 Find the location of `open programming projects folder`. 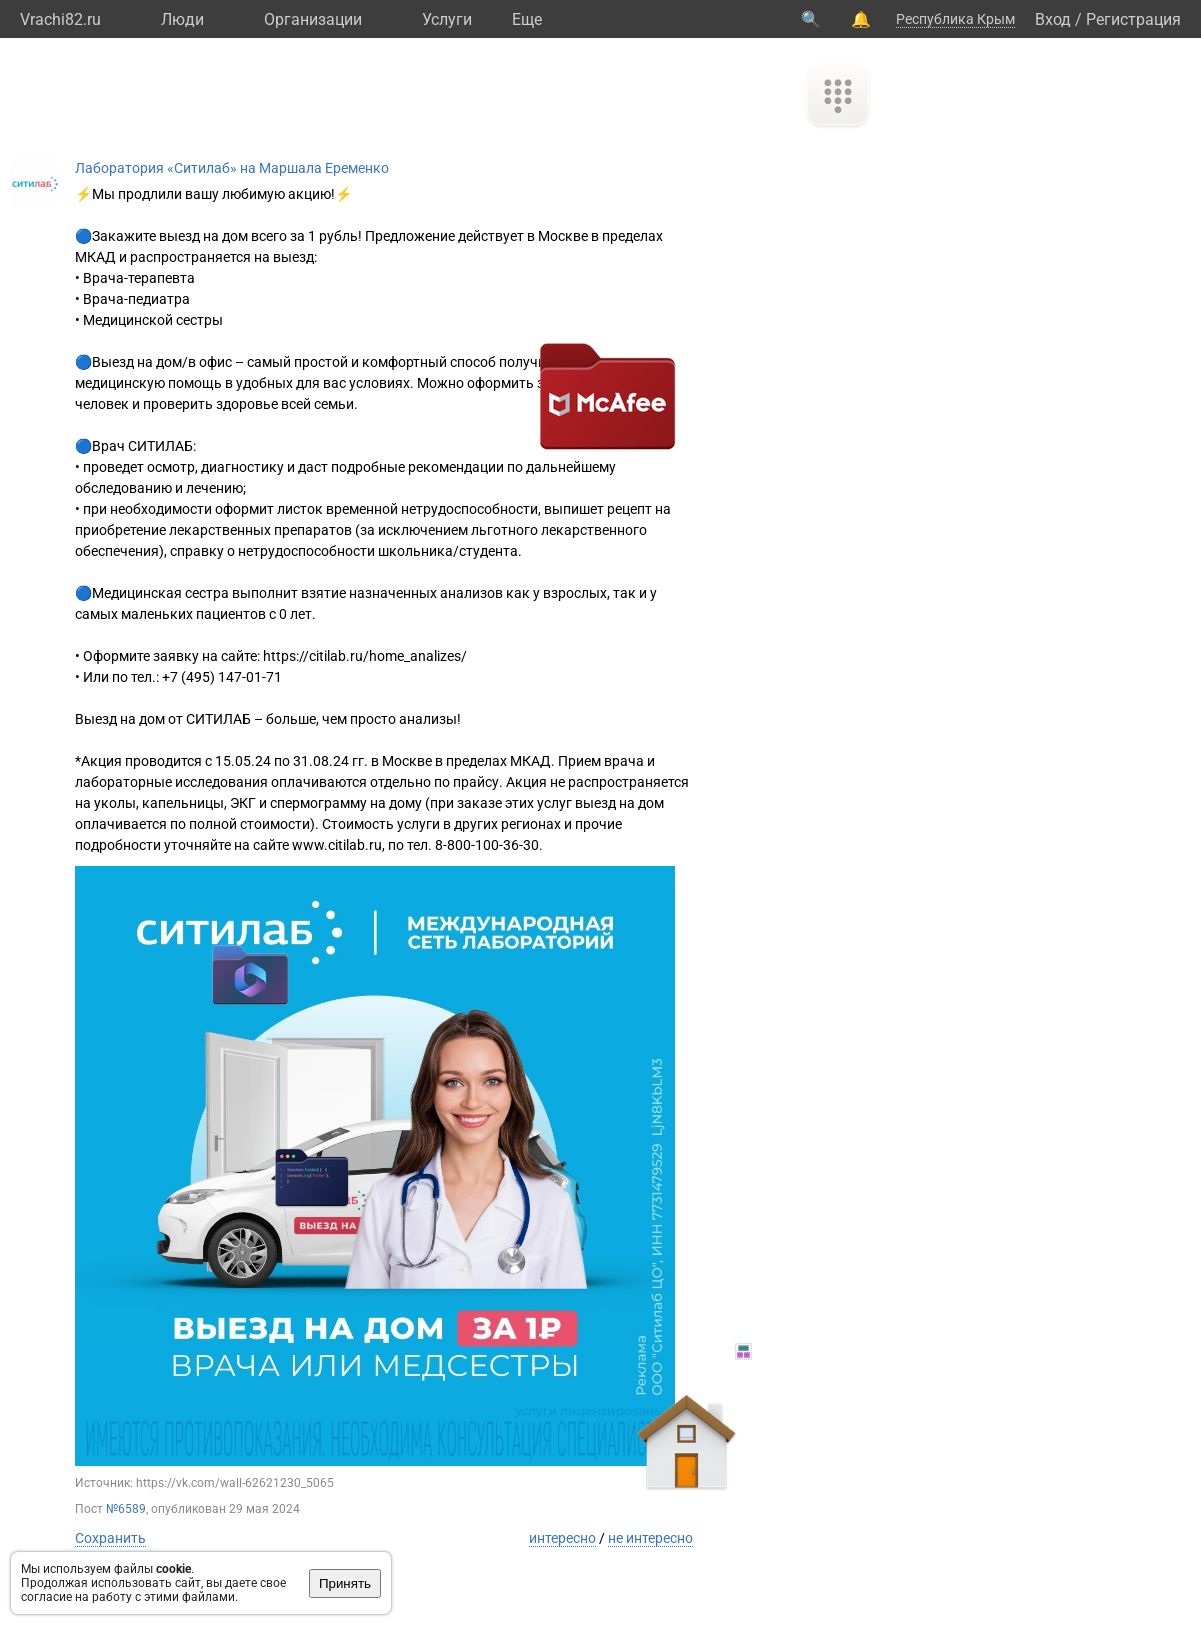

open programming projects folder is located at coordinates (311, 1179).